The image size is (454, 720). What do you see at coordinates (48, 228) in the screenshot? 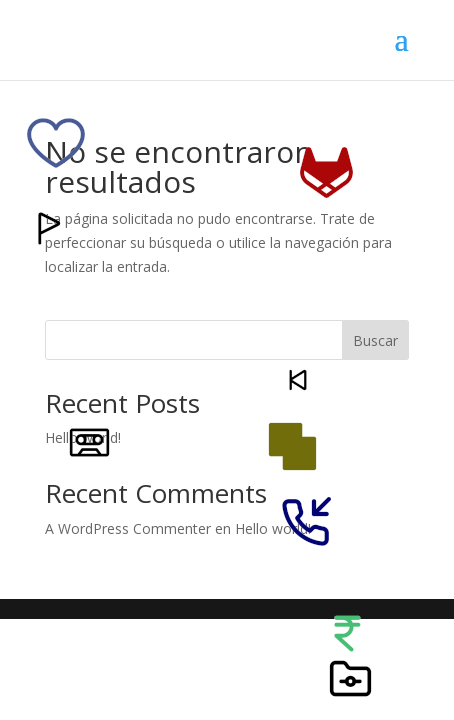
I see `flag or mark an item for review` at bounding box center [48, 228].